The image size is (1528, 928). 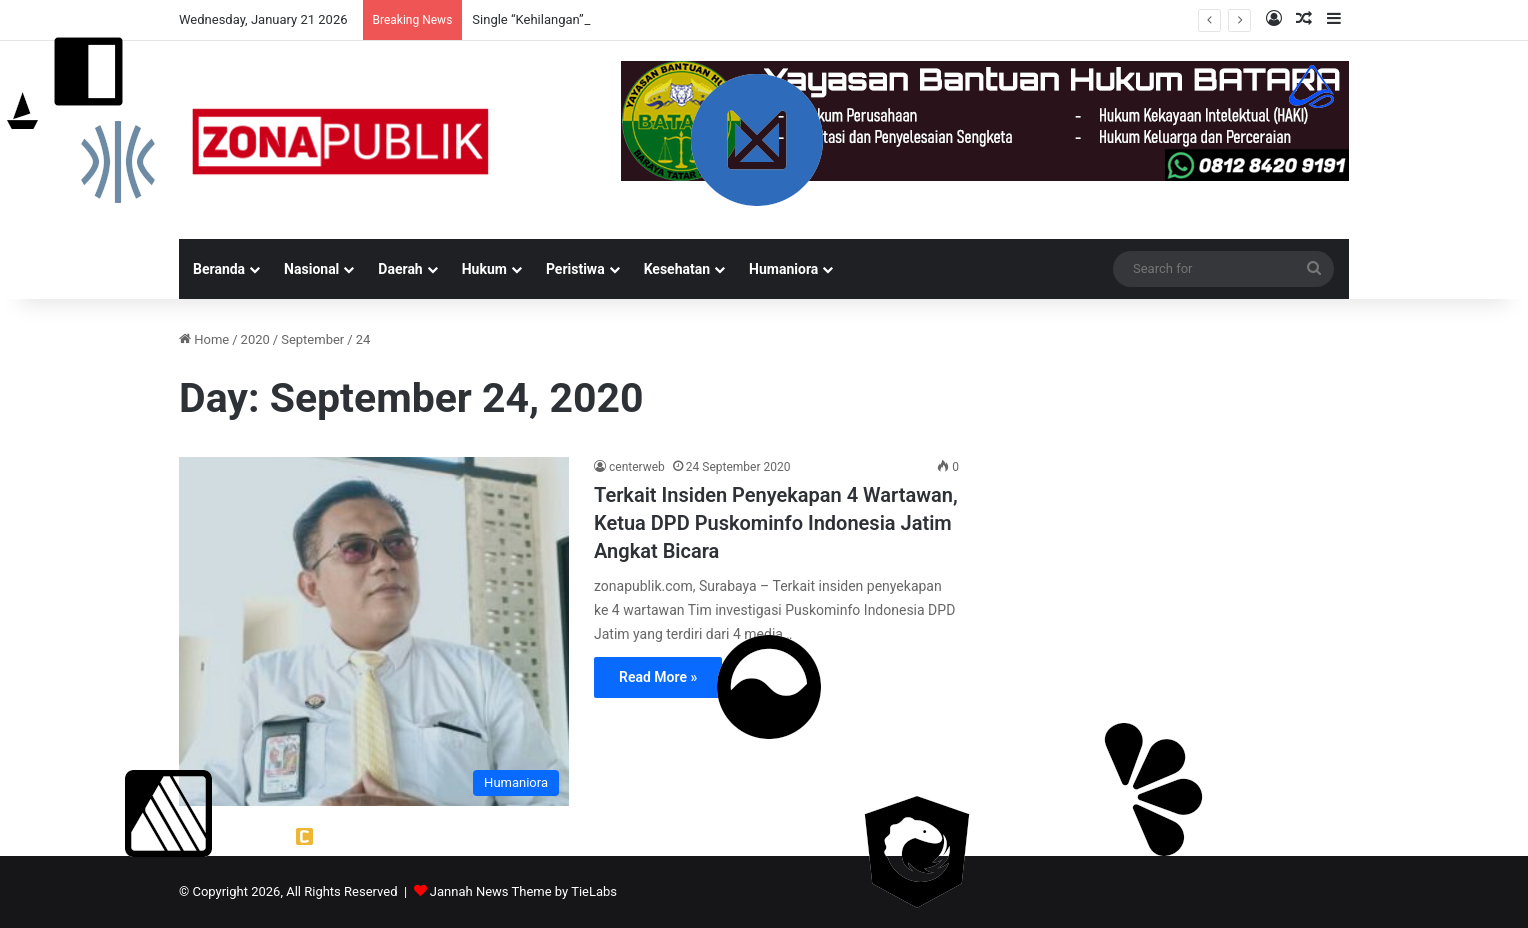 I want to click on switch to column layout view, so click(x=88, y=71).